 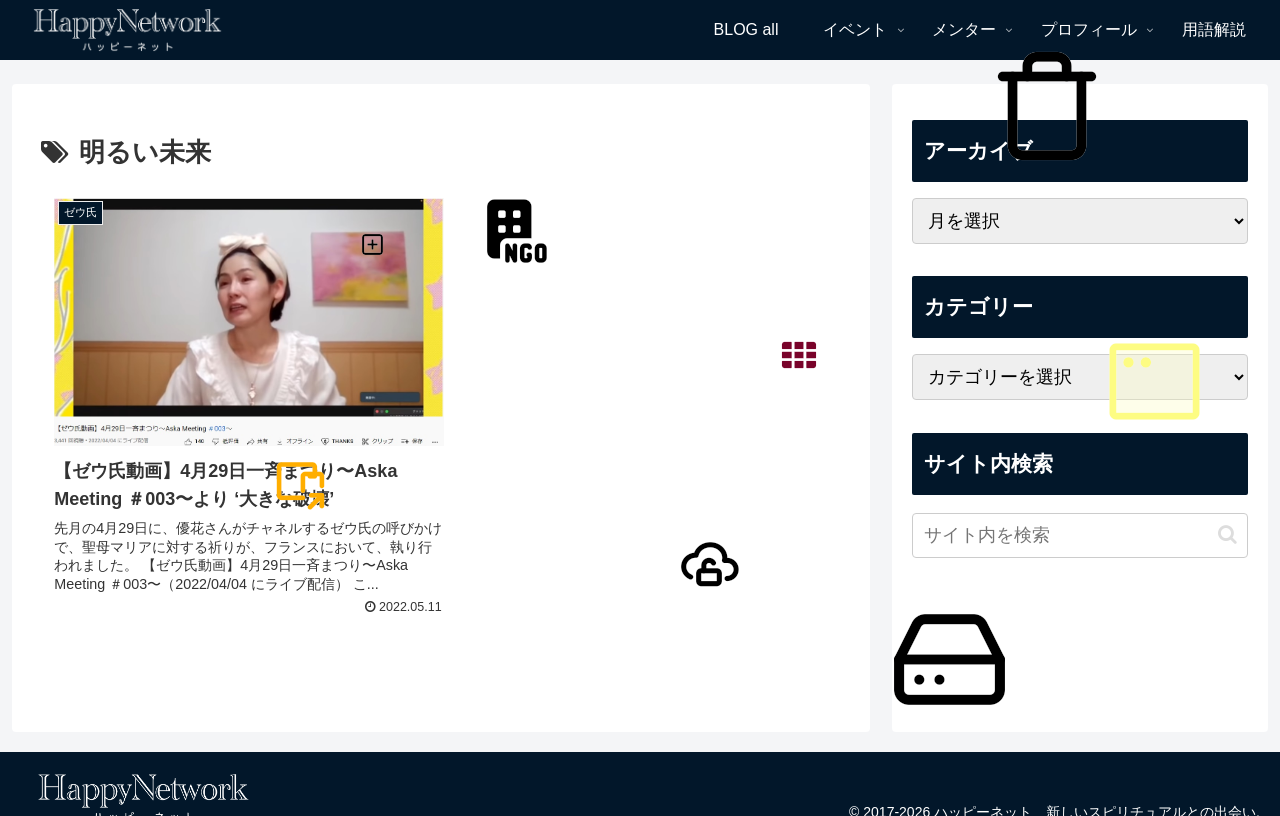 I want to click on open a new application window, so click(x=1154, y=381).